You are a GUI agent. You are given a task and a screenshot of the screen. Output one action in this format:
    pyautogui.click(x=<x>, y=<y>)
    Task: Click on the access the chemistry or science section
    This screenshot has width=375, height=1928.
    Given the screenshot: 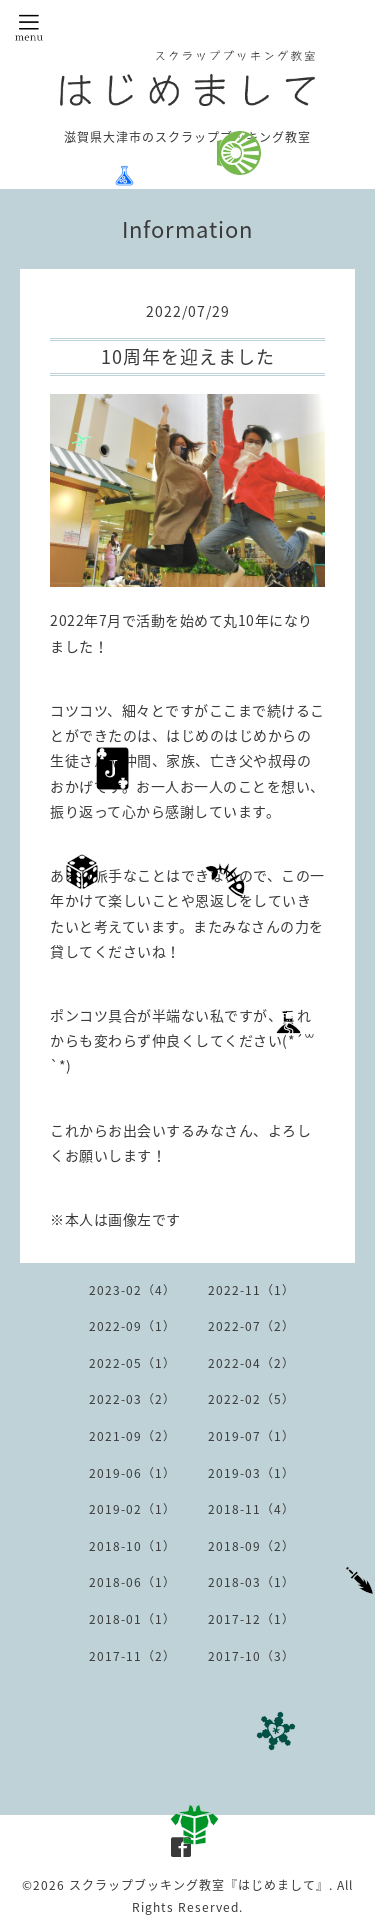 What is the action you would take?
    pyautogui.click(x=124, y=175)
    